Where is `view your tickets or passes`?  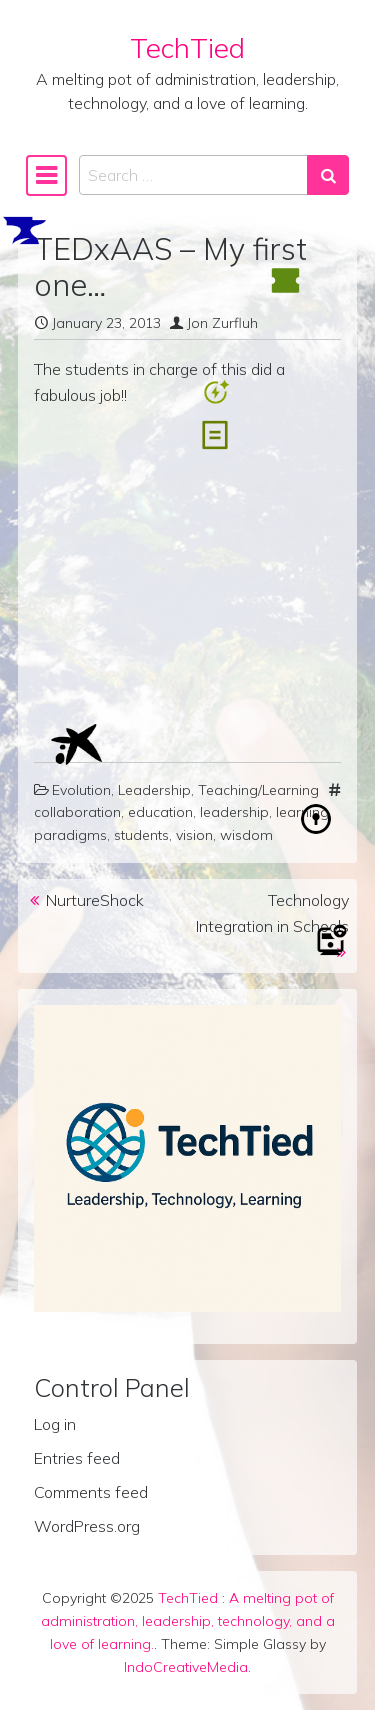
view your tickets or passes is located at coordinates (285, 280).